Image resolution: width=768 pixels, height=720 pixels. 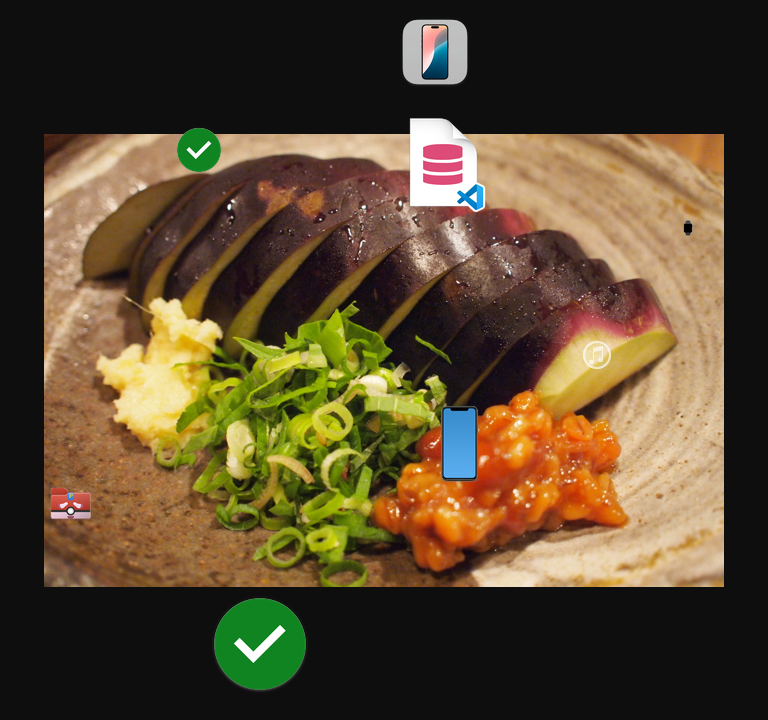 What do you see at coordinates (597, 355) in the screenshot?
I see `access your music library` at bounding box center [597, 355].